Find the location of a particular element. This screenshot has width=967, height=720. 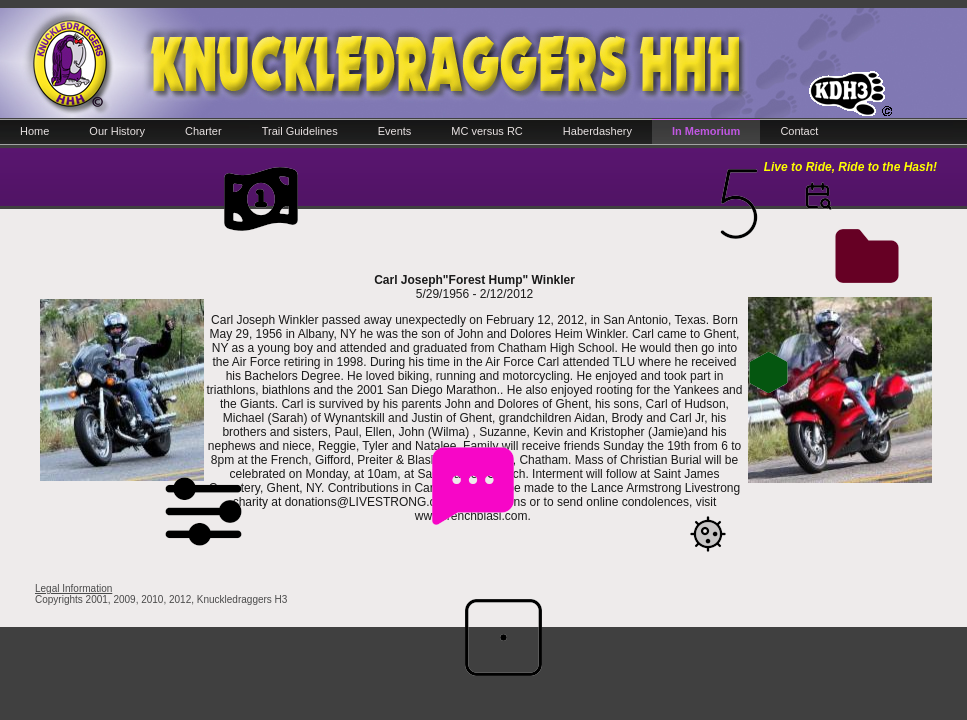

indicates a roll result of one is located at coordinates (503, 637).